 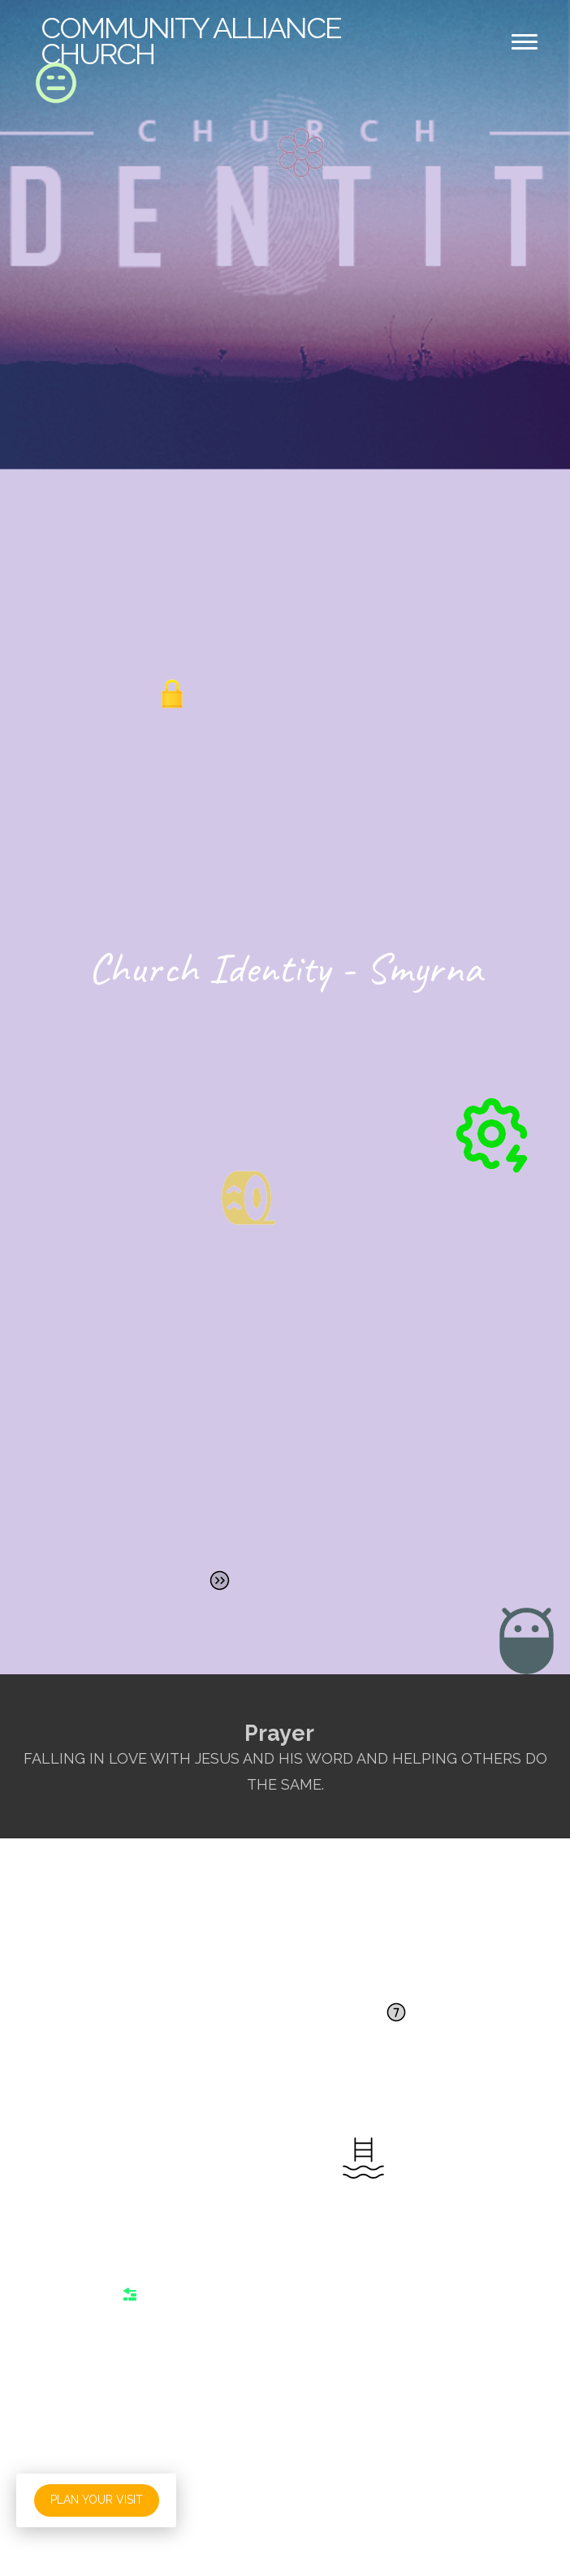 What do you see at coordinates (526, 1639) in the screenshot?
I see `android device or app settings` at bounding box center [526, 1639].